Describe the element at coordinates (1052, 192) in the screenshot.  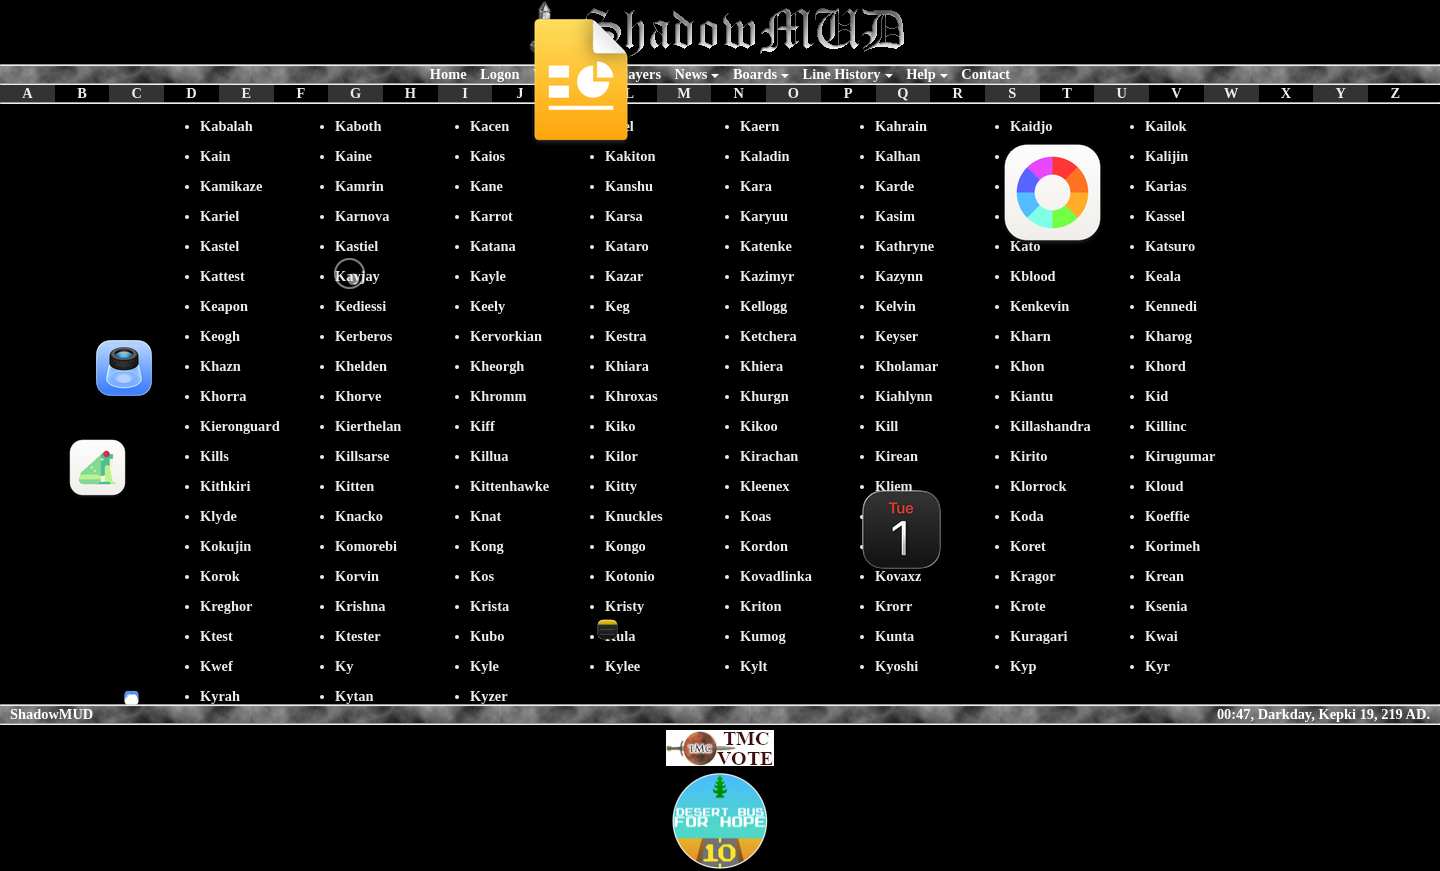
I see `open RawTherapee photo editing application` at that location.